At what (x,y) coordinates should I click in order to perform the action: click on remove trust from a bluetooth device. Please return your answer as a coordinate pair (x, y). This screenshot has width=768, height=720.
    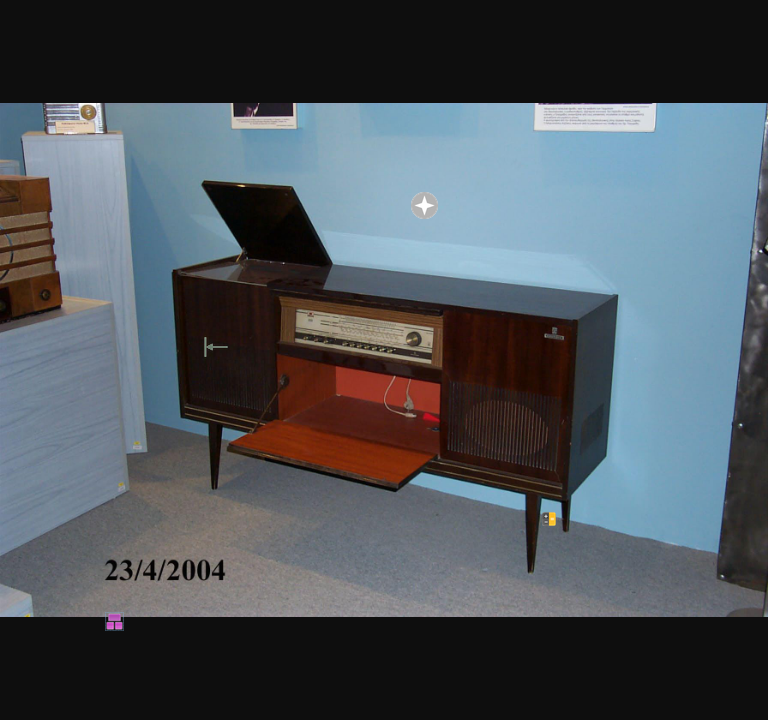
    Looking at the image, I should click on (424, 205).